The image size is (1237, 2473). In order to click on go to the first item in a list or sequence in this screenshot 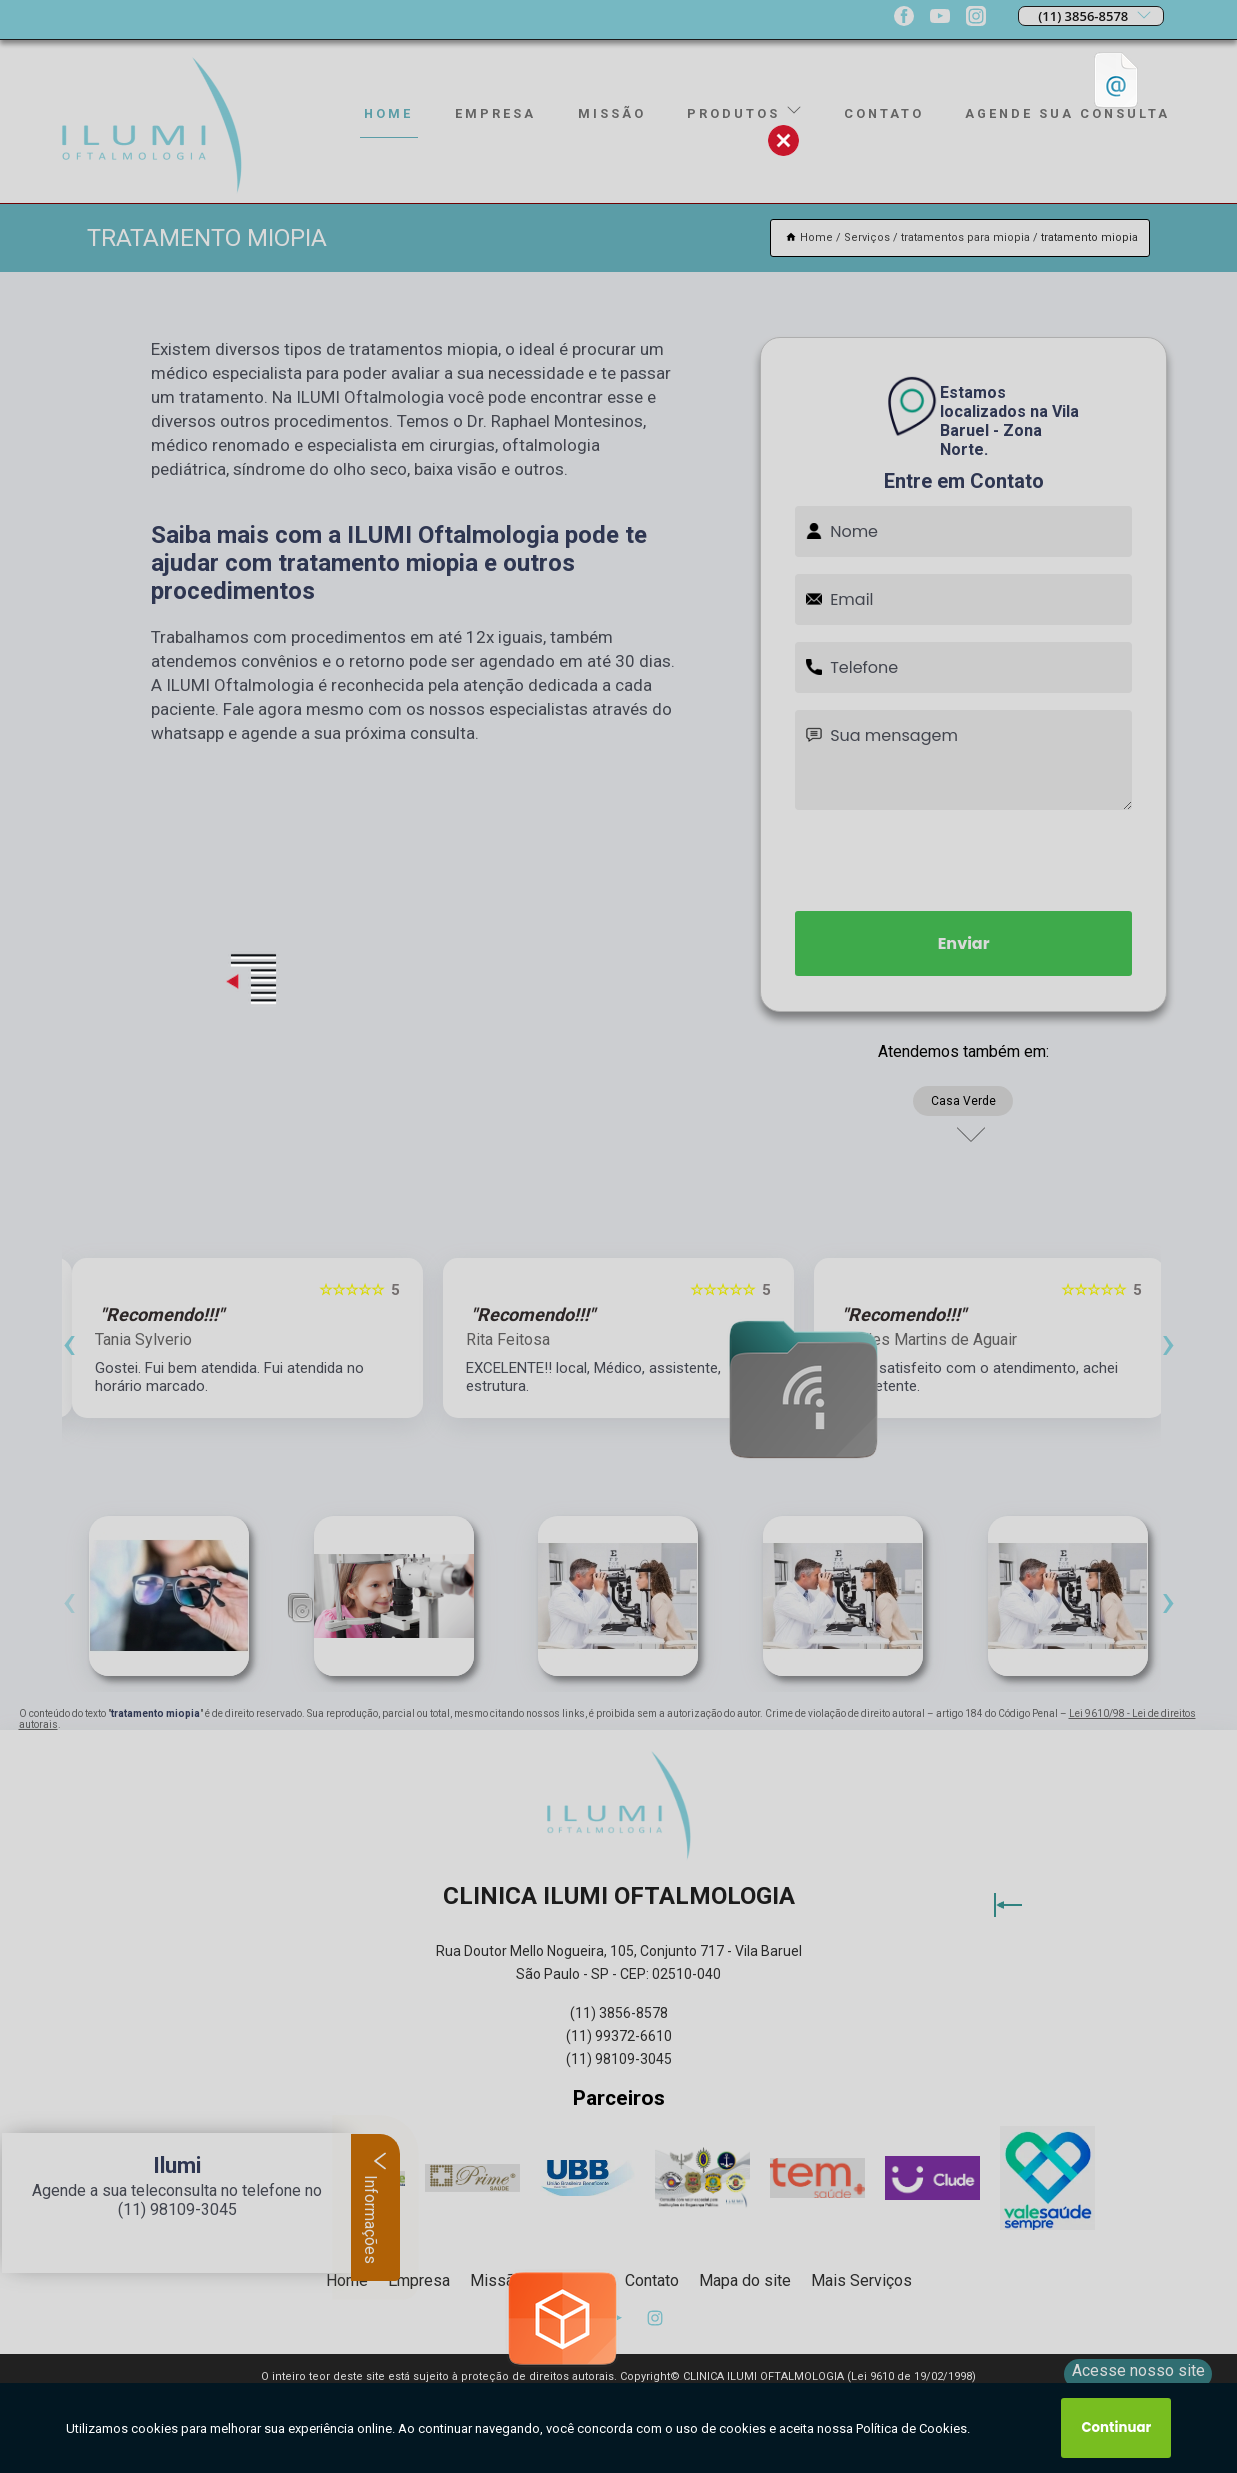, I will do `click(1008, 1905)`.